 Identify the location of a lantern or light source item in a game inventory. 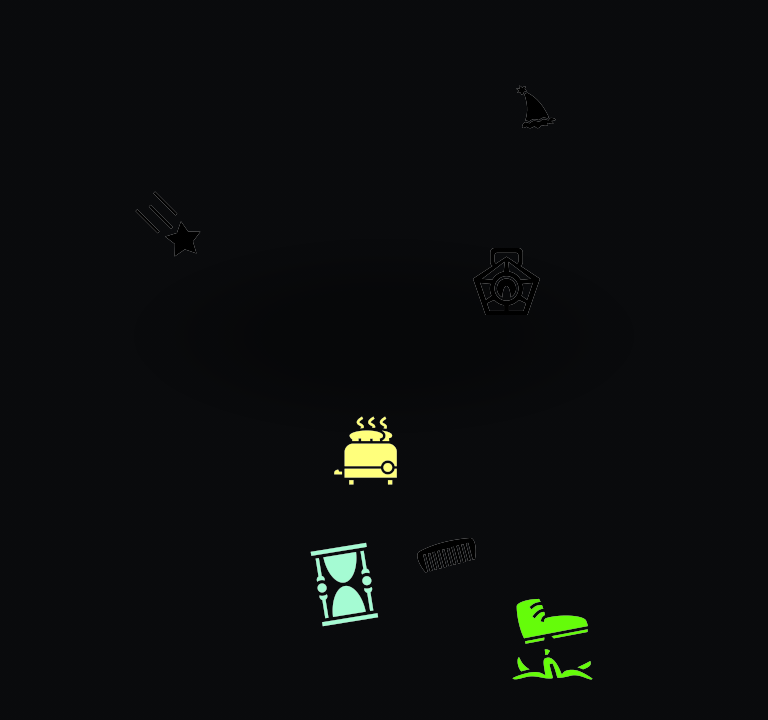
(506, 281).